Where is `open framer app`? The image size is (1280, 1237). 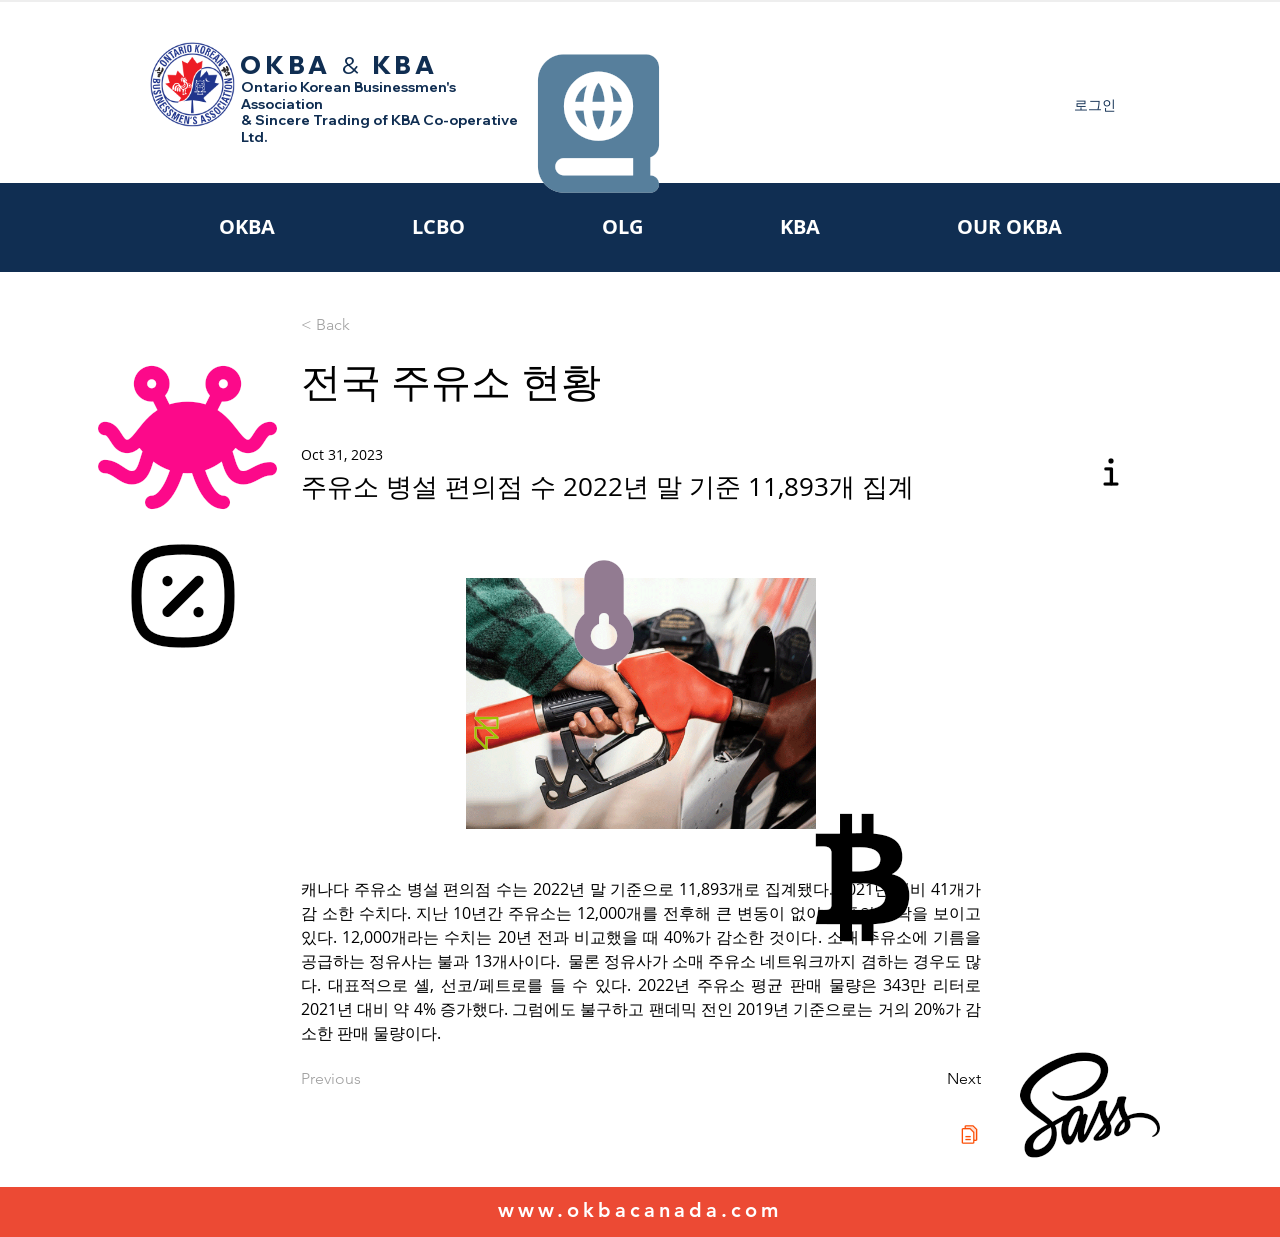
open framer app is located at coordinates (486, 731).